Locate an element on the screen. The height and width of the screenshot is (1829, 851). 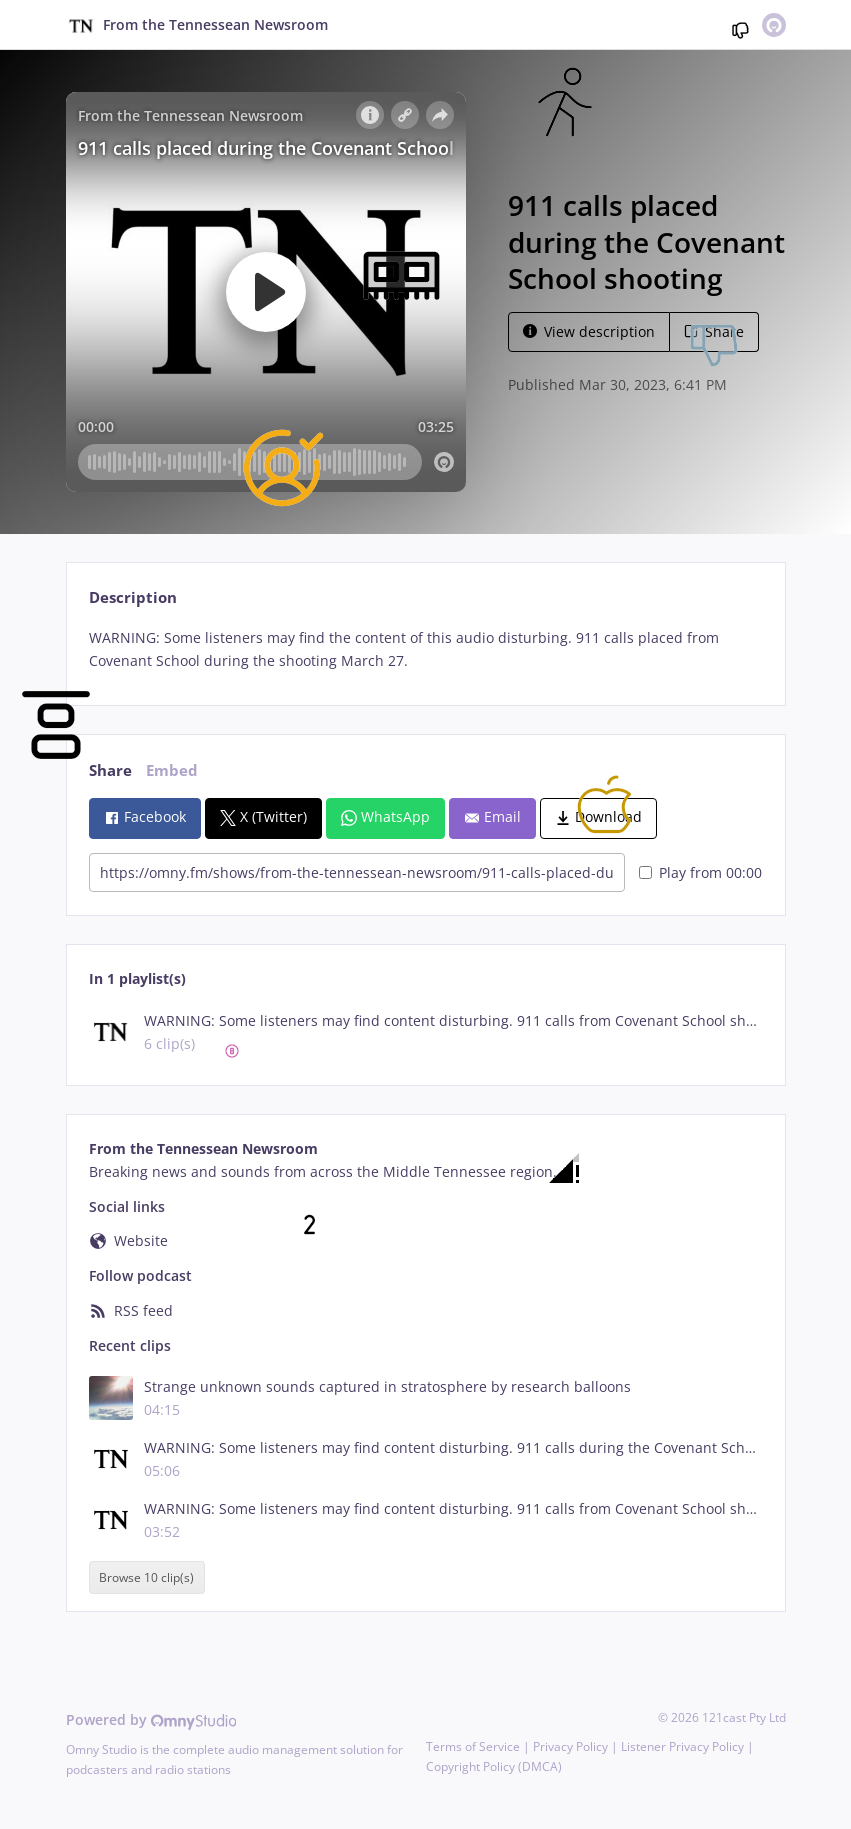
verified user profile is located at coordinates (282, 468).